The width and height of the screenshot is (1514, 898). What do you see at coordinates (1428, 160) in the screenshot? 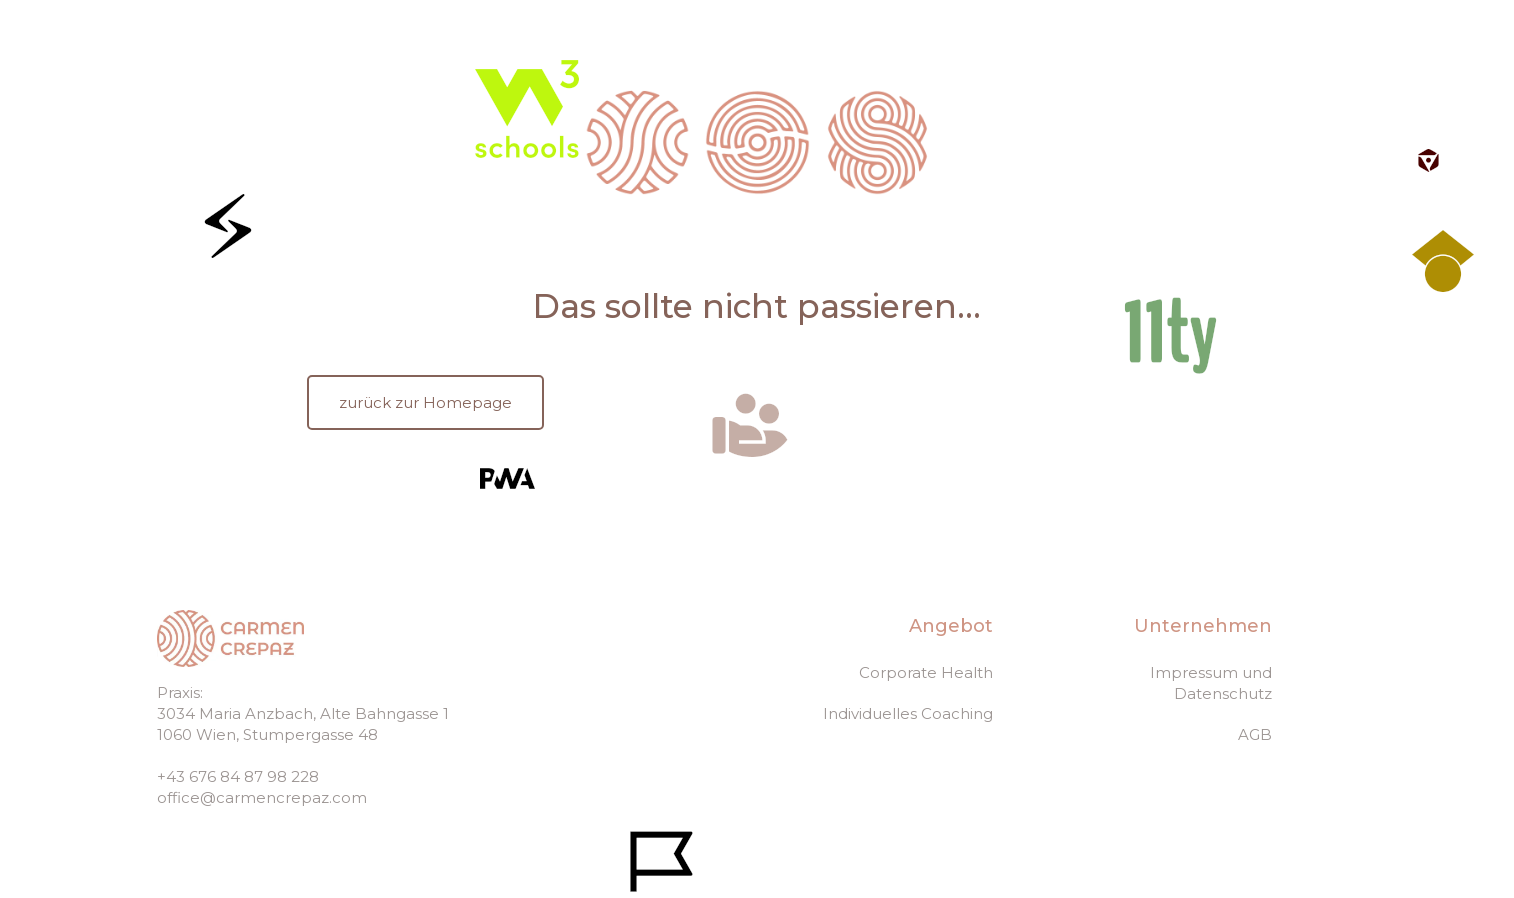
I see `nucleo icon library logo` at bounding box center [1428, 160].